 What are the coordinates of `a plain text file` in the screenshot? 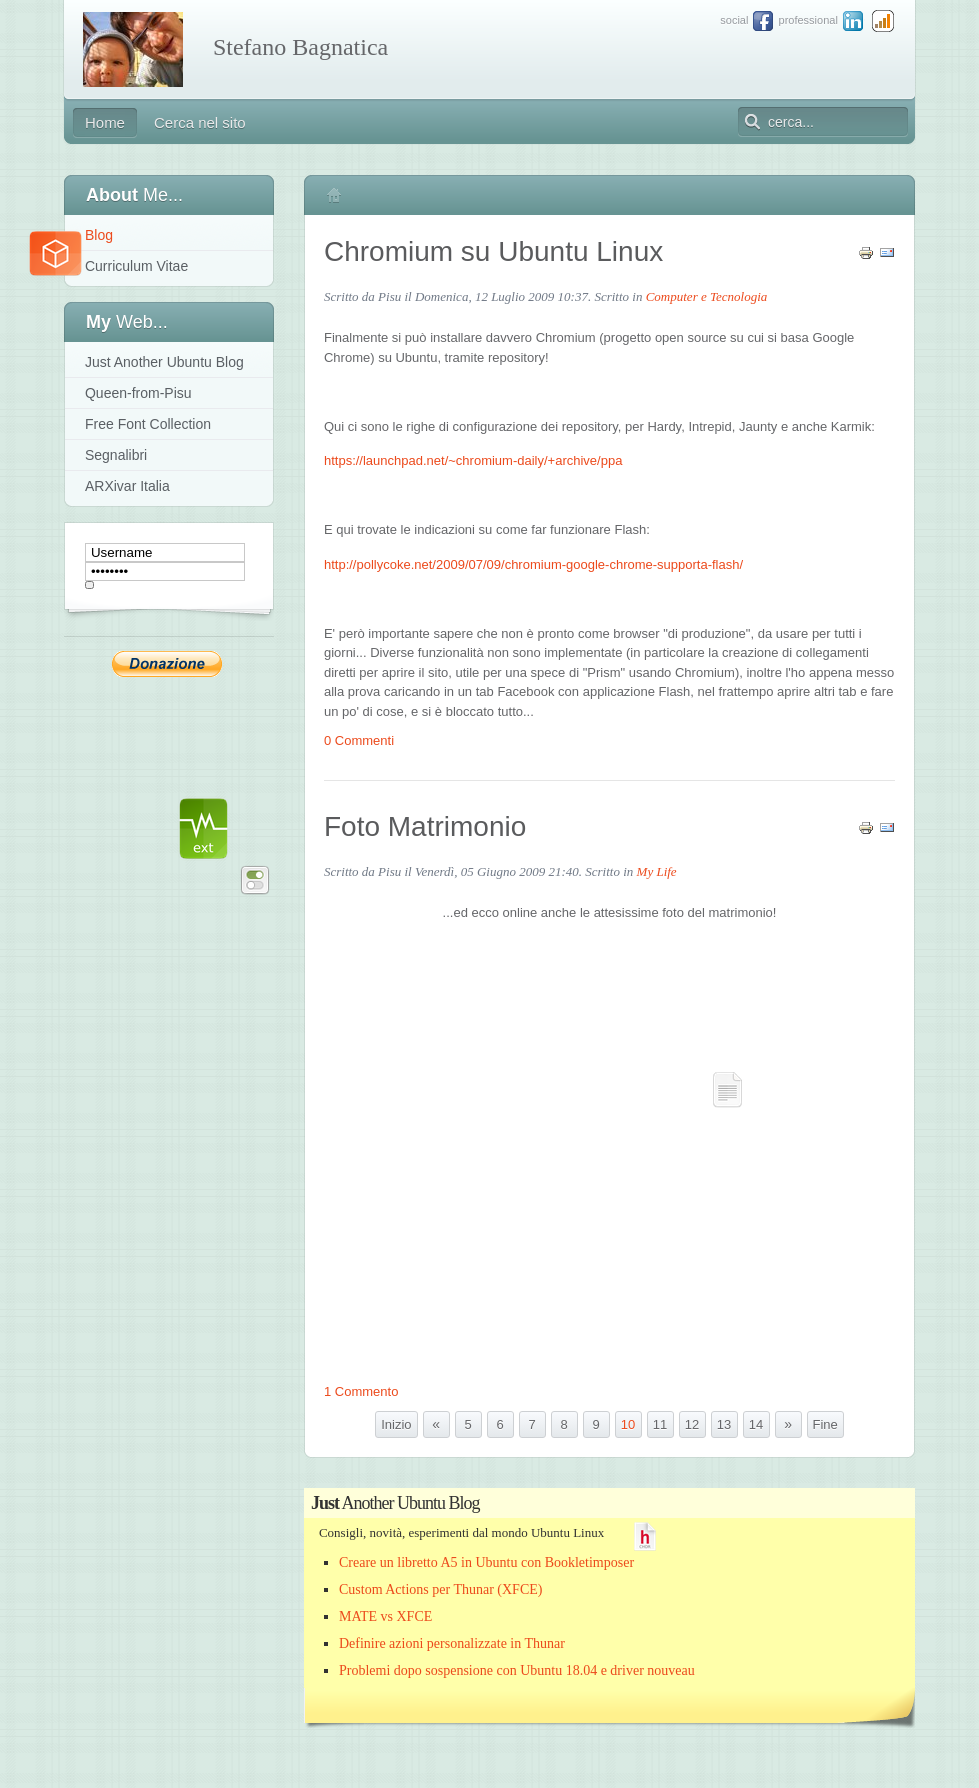 It's located at (727, 1089).